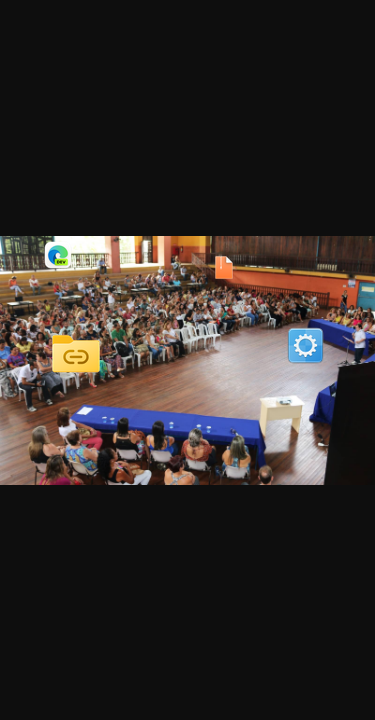 This screenshot has height=720, width=375. Describe the element at coordinates (58, 255) in the screenshot. I see `open microsoft edge dev browser` at that location.